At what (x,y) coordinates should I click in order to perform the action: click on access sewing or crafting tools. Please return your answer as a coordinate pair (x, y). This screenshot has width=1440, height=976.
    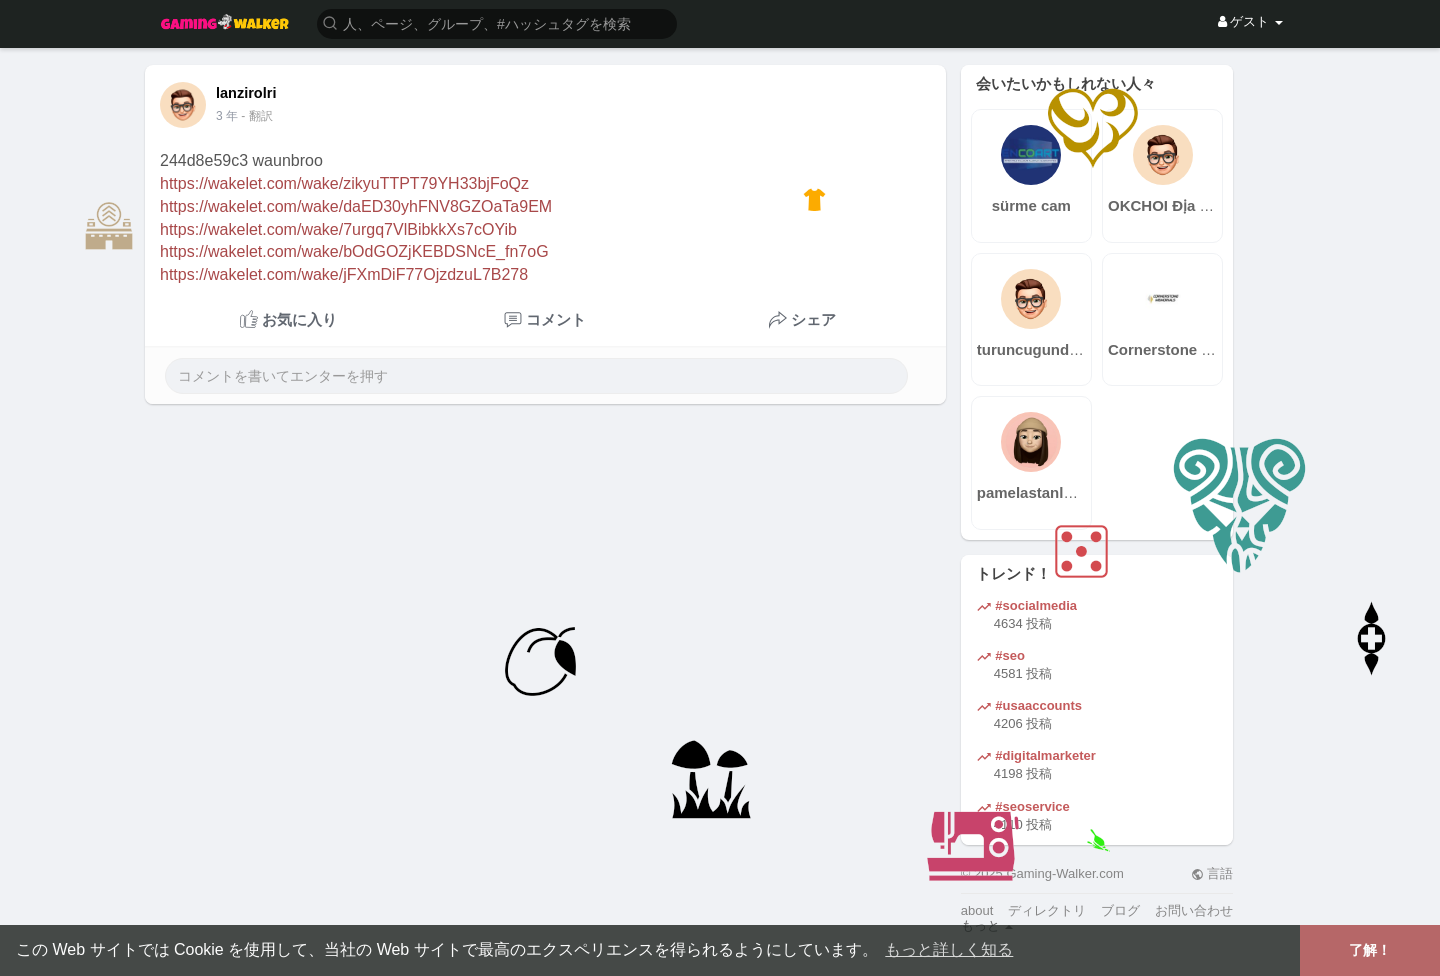
    Looking at the image, I should click on (973, 839).